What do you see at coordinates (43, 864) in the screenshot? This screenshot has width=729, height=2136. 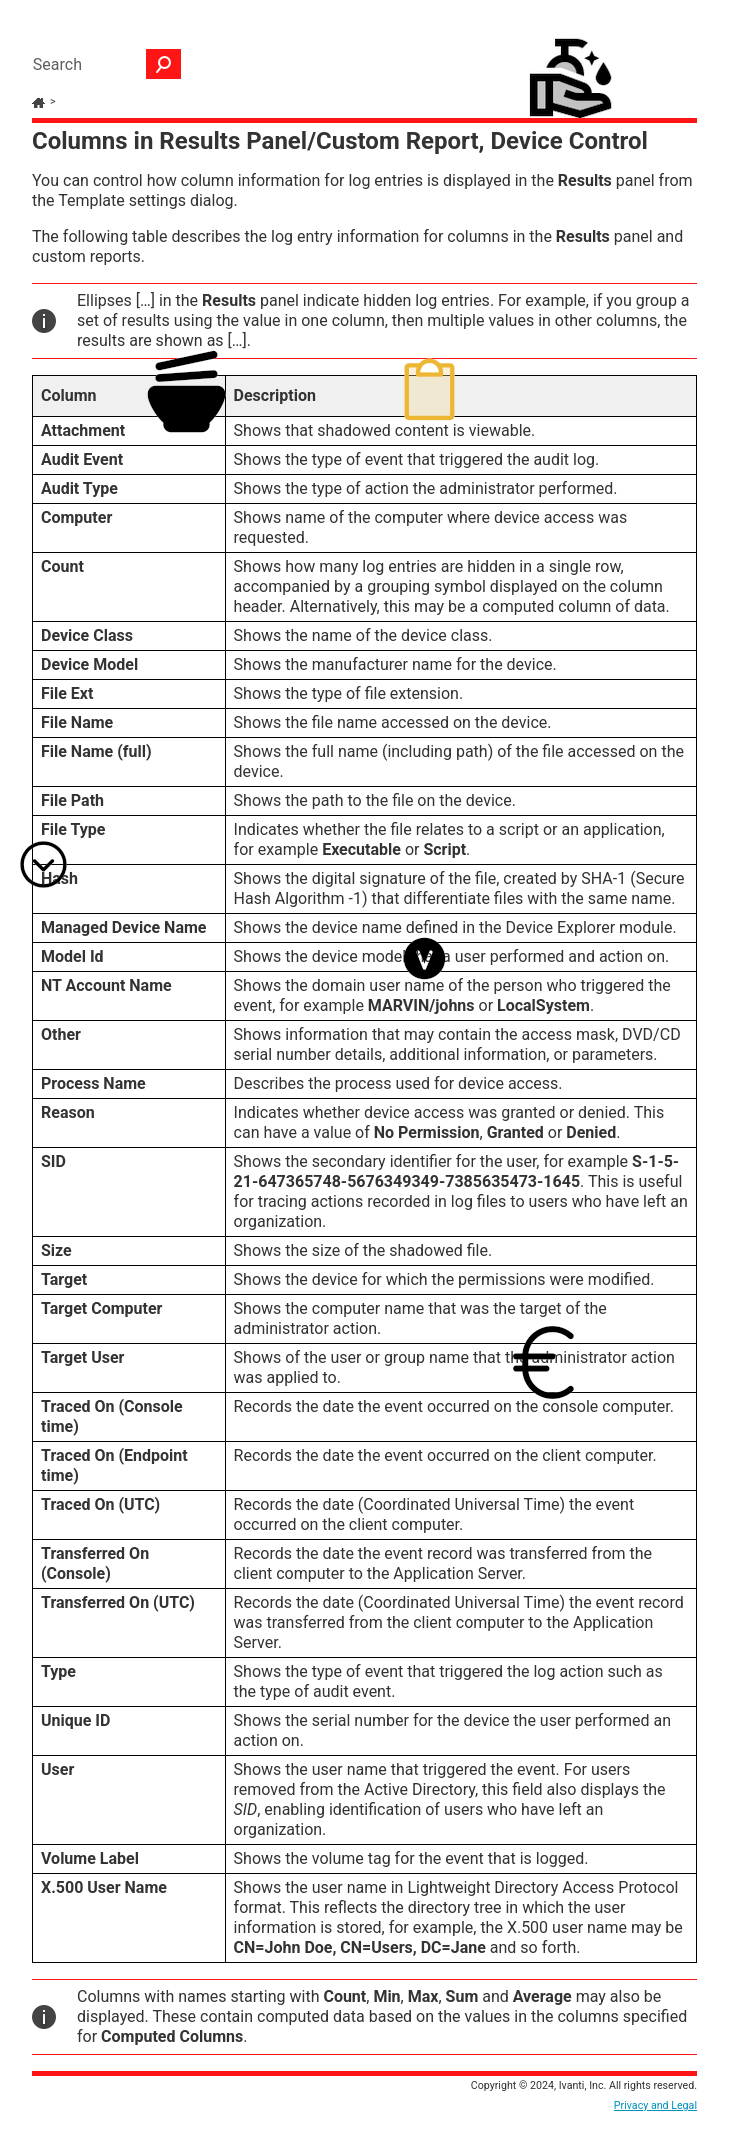 I see `expand dropdown menu or content` at bounding box center [43, 864].